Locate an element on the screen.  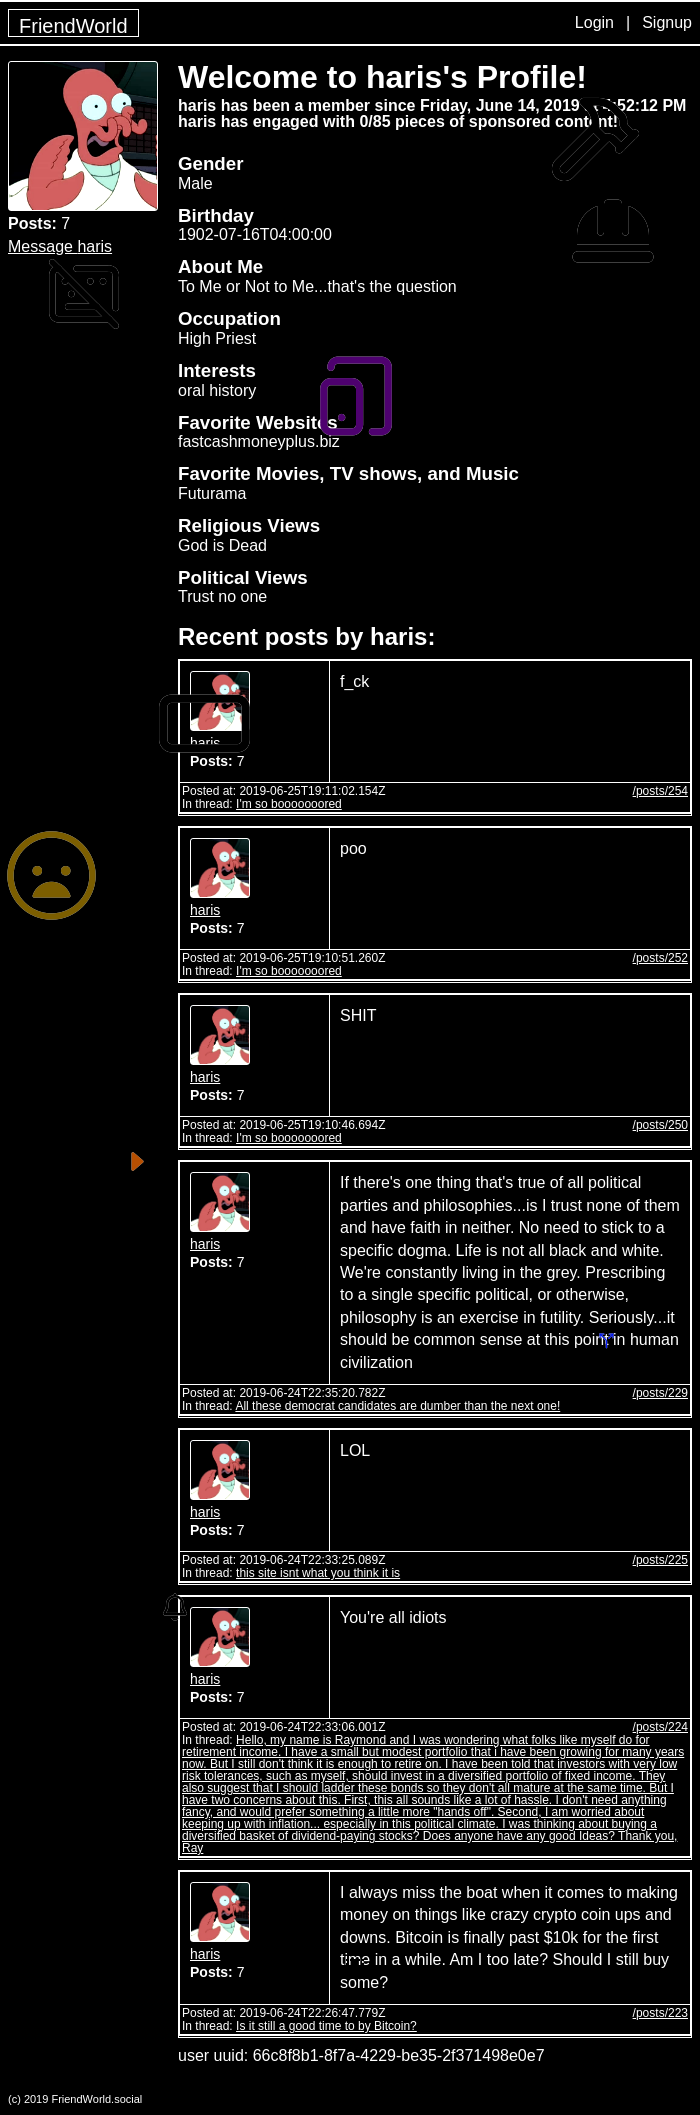
view notifications is located at coordinates (175, 1607).